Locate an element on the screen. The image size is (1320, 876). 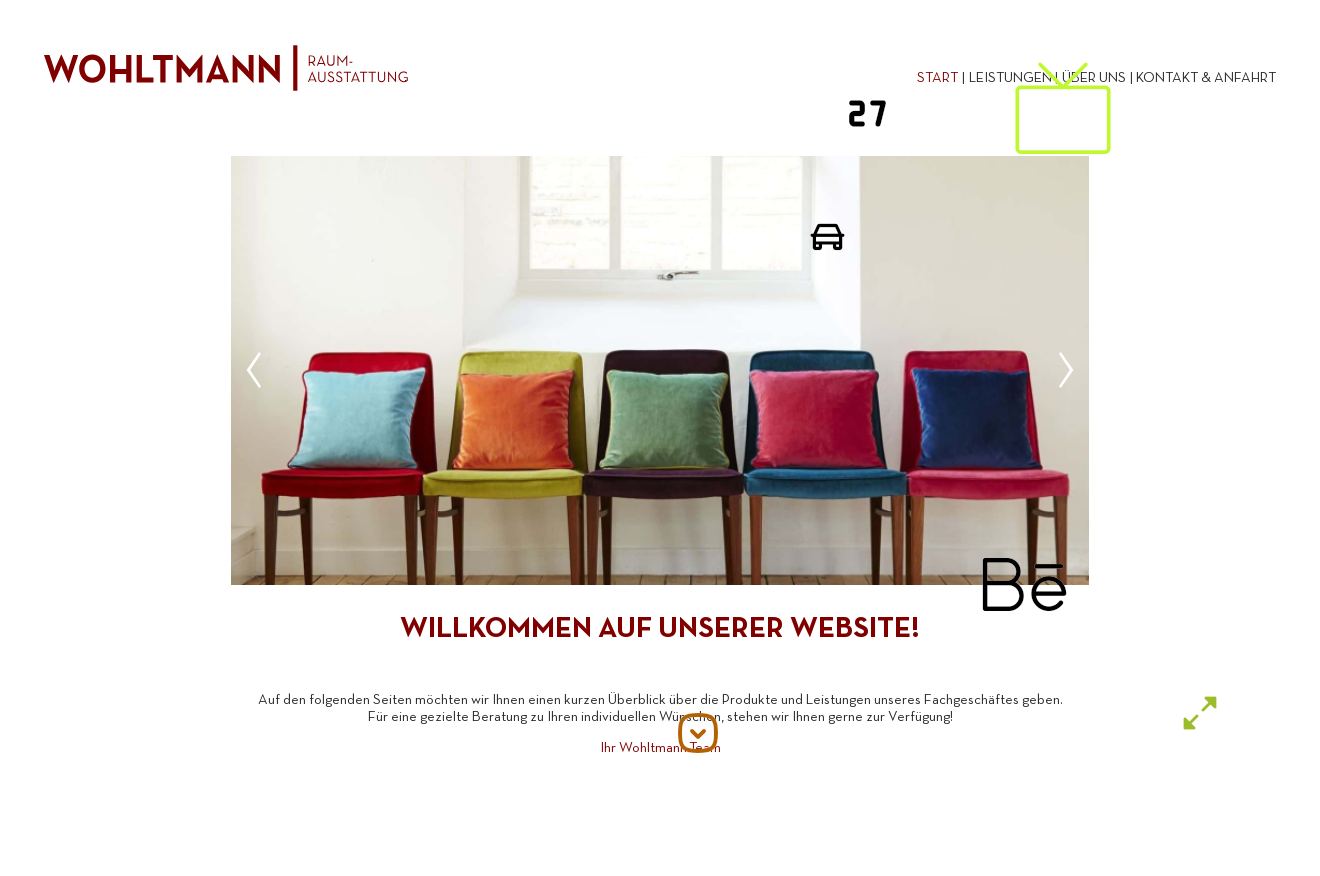
expand dropdown menu or content is located at coordinates (698, 733).